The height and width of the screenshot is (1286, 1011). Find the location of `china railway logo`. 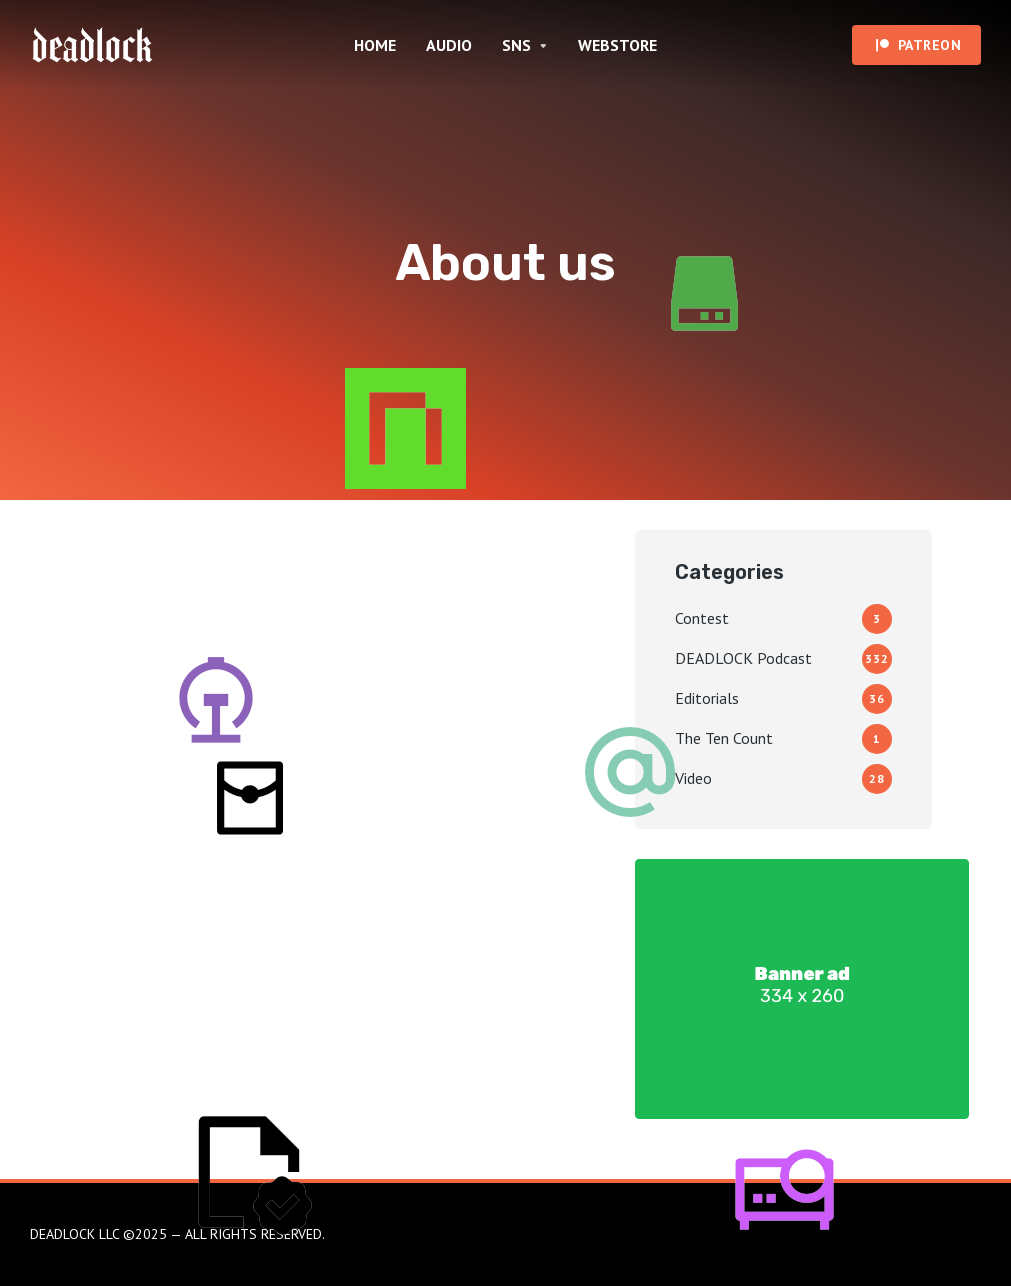

china railway logo is located at coordinates (216, 702).